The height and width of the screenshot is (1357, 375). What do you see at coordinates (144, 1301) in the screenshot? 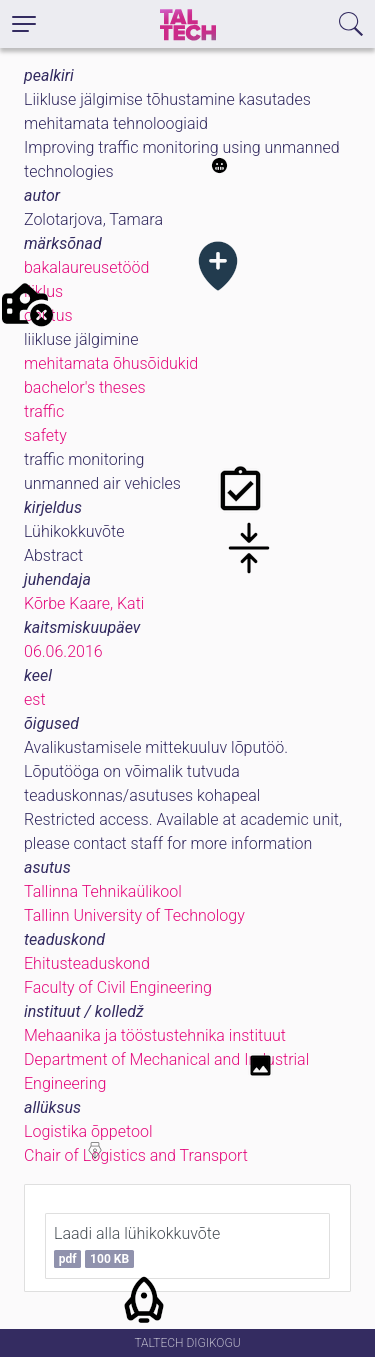
I see `launch or deploy an application` at bounding box center [144, 1301].